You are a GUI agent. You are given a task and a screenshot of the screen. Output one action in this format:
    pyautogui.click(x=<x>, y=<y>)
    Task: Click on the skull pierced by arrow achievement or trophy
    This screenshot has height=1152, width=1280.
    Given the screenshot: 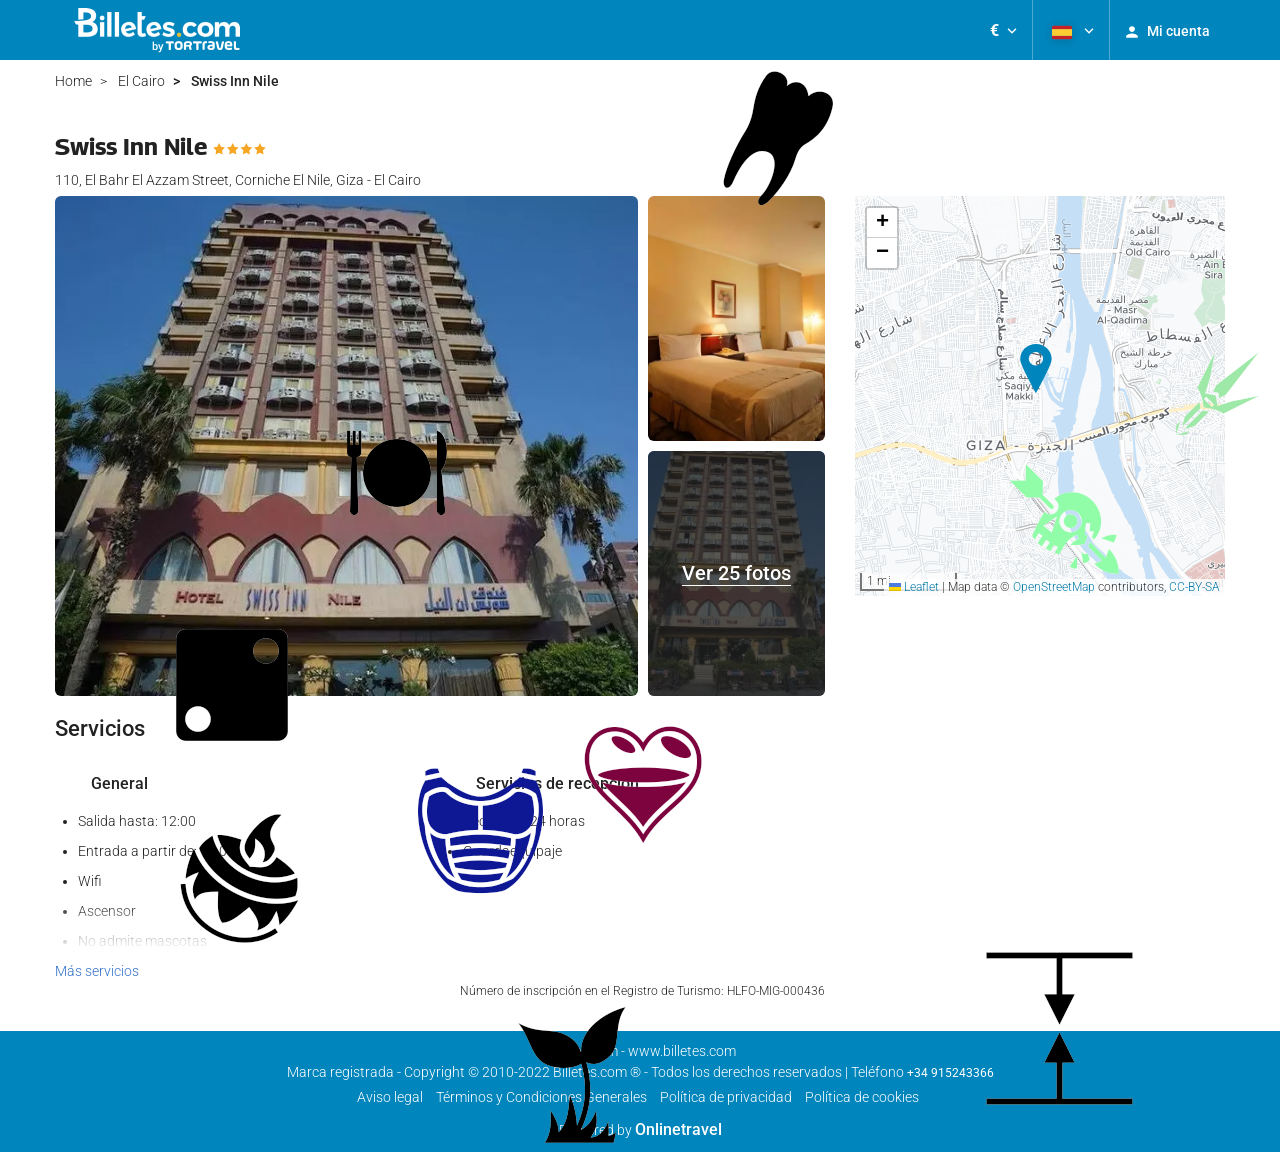 What is the action you would take?
    pyautogui.click(x=1065, y=519)
    